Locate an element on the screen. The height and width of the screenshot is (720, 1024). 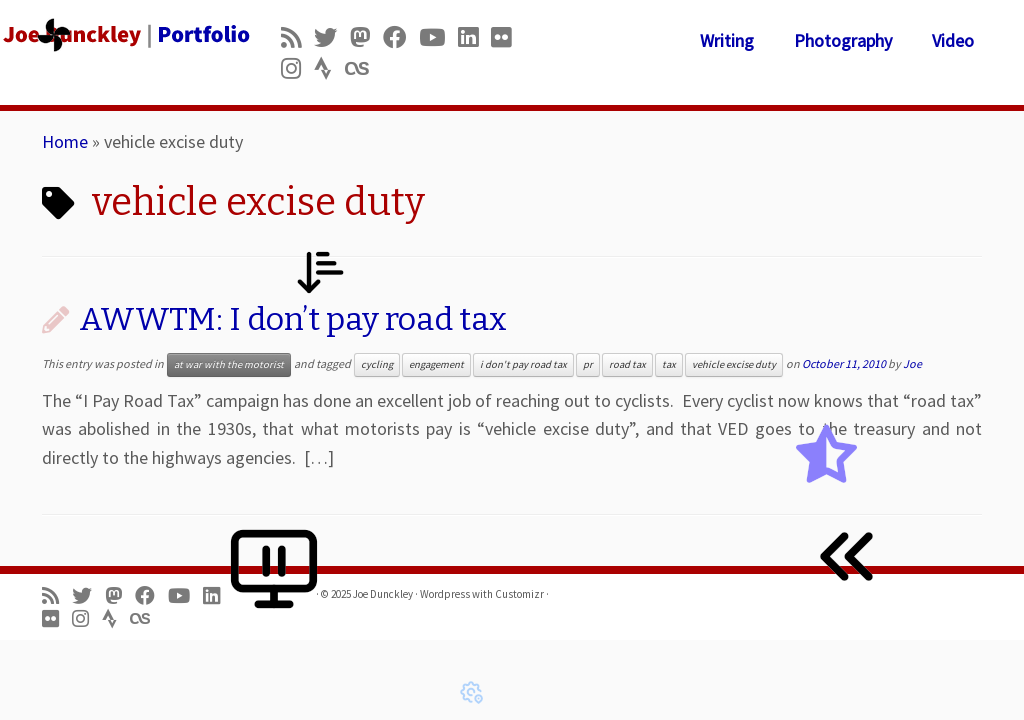
pin settings to a specific location is located at coordinates (471, 692).